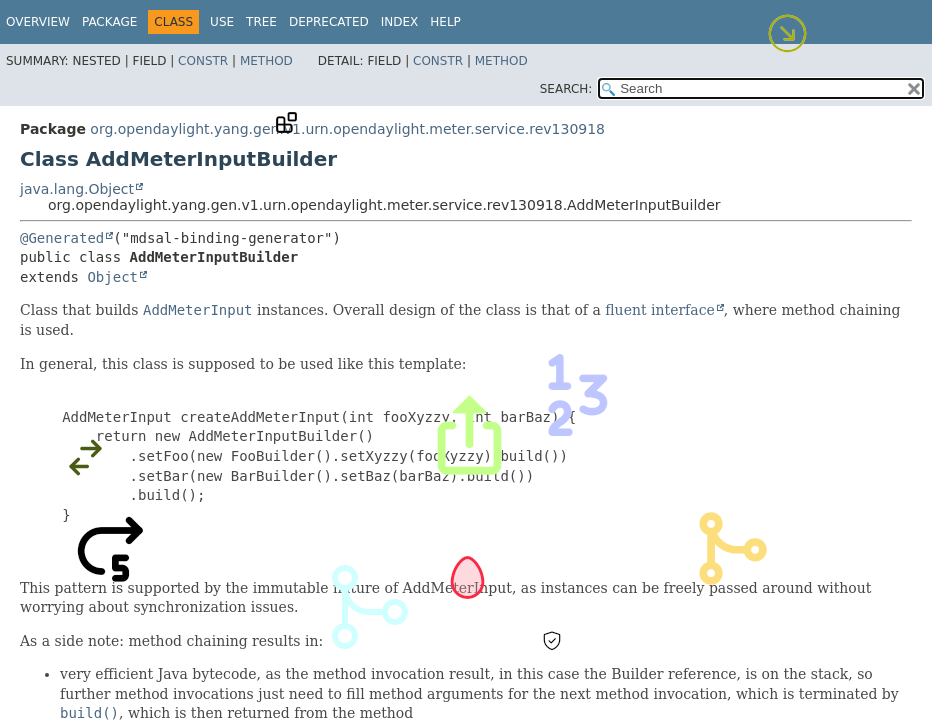 The width and height of the screenshot is (932, 720). Describe the element at coordinates (469, 437) in the screenshot. I see `share this content` at that location.